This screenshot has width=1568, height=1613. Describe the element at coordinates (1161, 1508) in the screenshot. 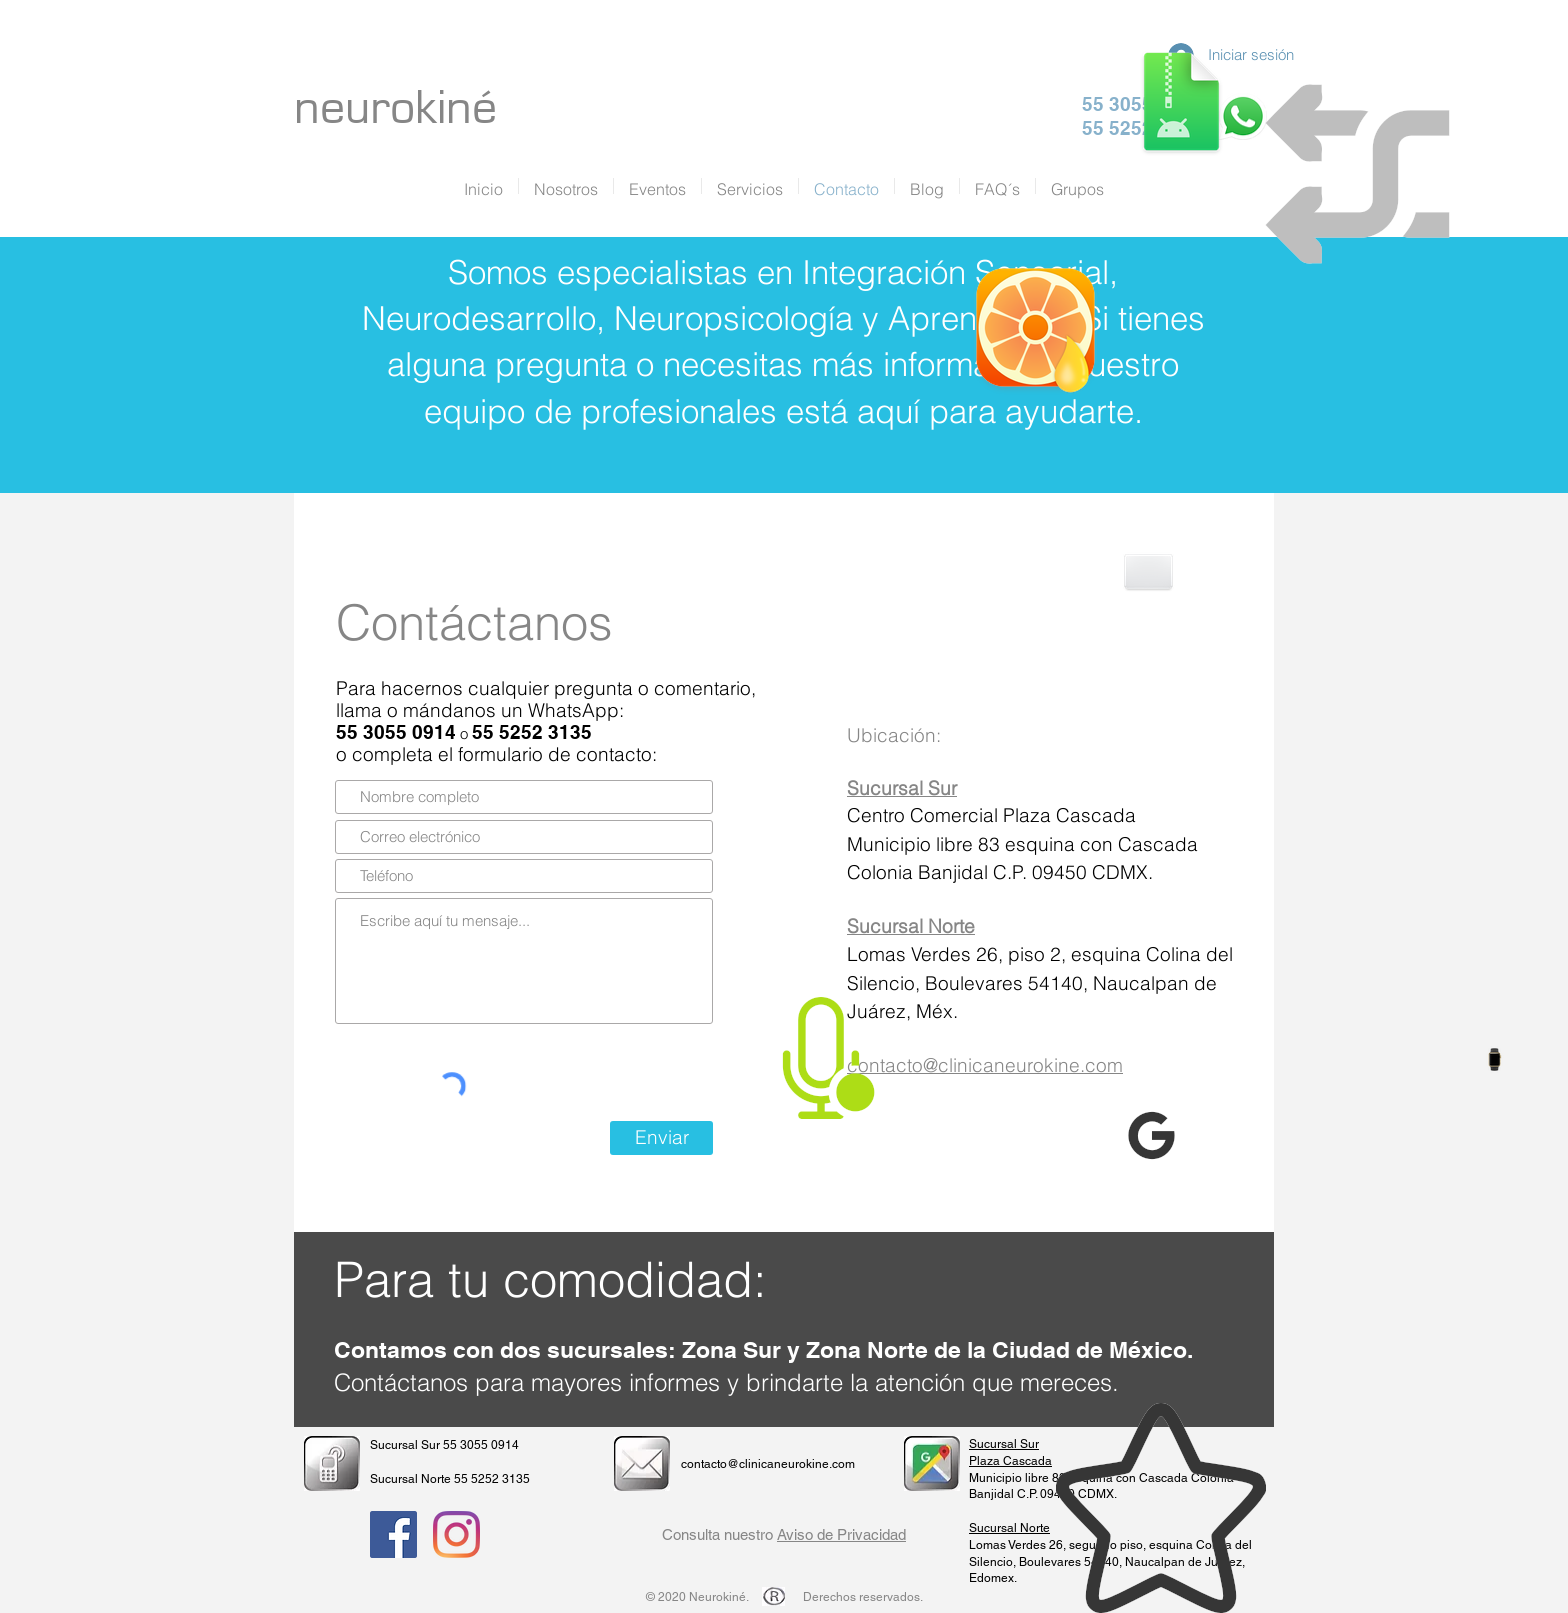

I see `access your favorites` at that location.